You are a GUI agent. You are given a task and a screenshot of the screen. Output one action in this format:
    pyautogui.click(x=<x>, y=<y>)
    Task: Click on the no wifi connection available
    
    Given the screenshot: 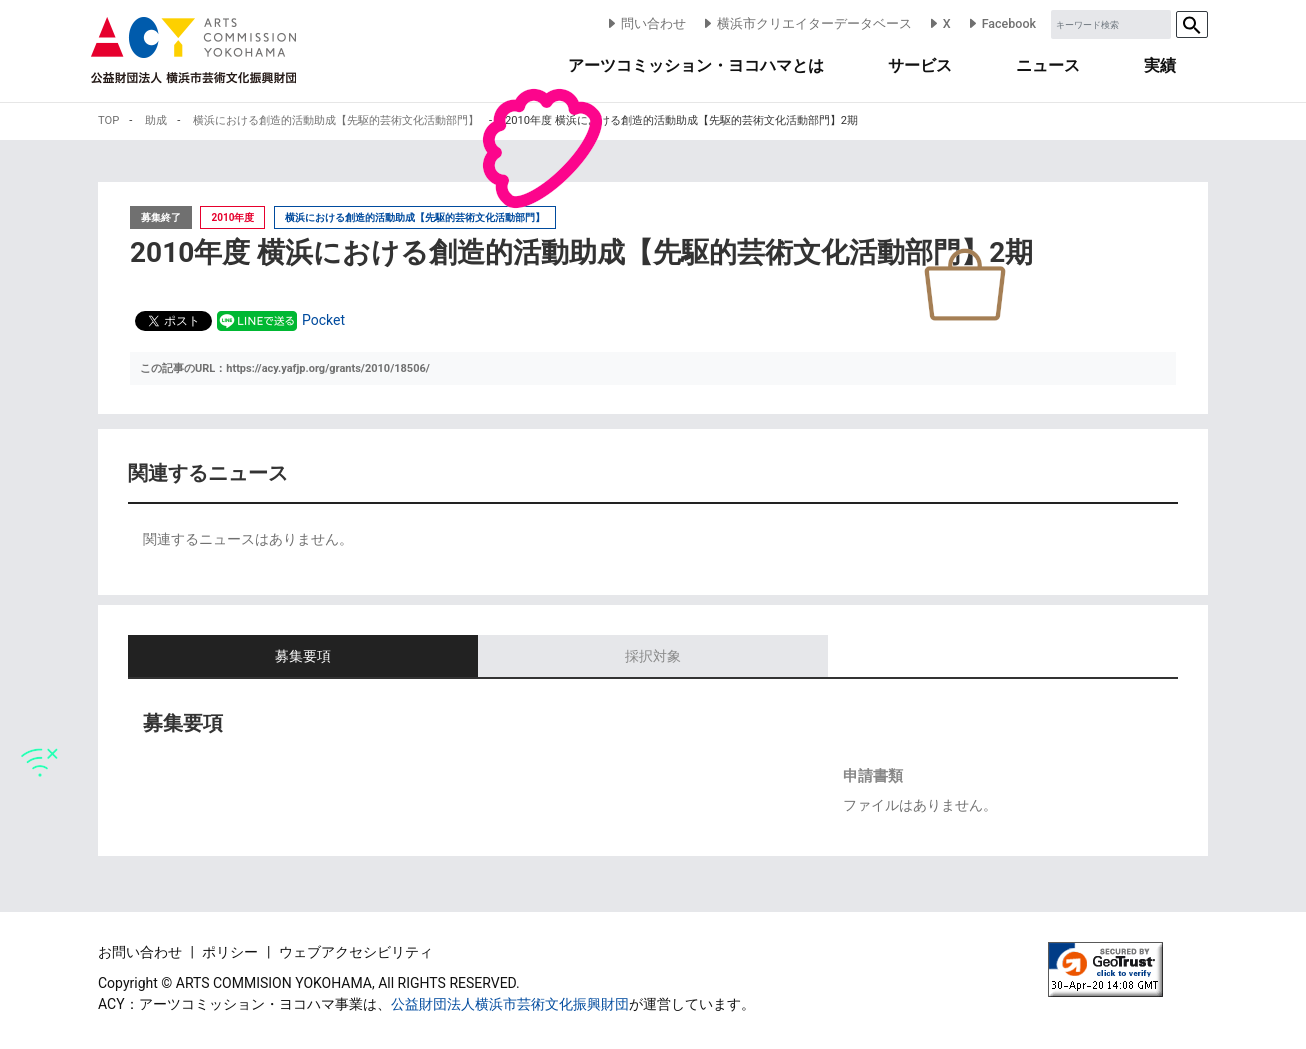 What is the action you would take?
    pyautogui.click(x=40, y=762)
    